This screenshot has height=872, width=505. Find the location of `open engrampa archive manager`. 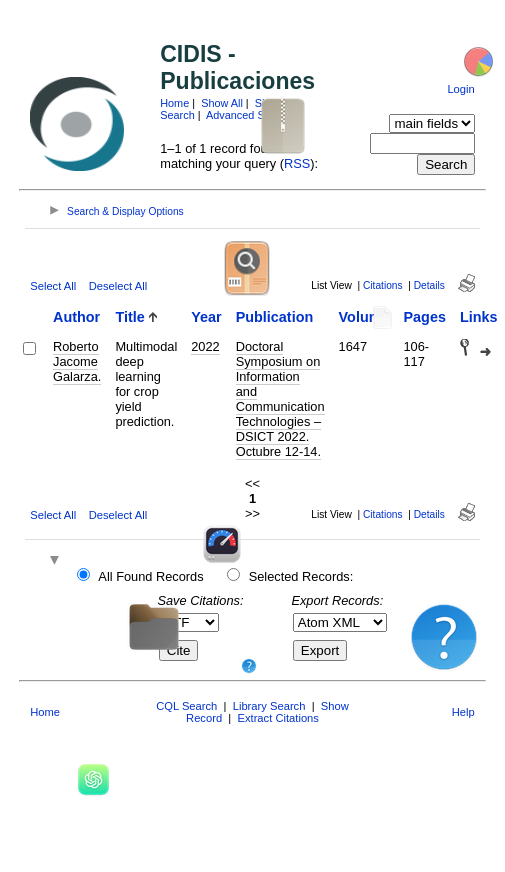

open engrampa archive manager is located at coordinates (283, 126).